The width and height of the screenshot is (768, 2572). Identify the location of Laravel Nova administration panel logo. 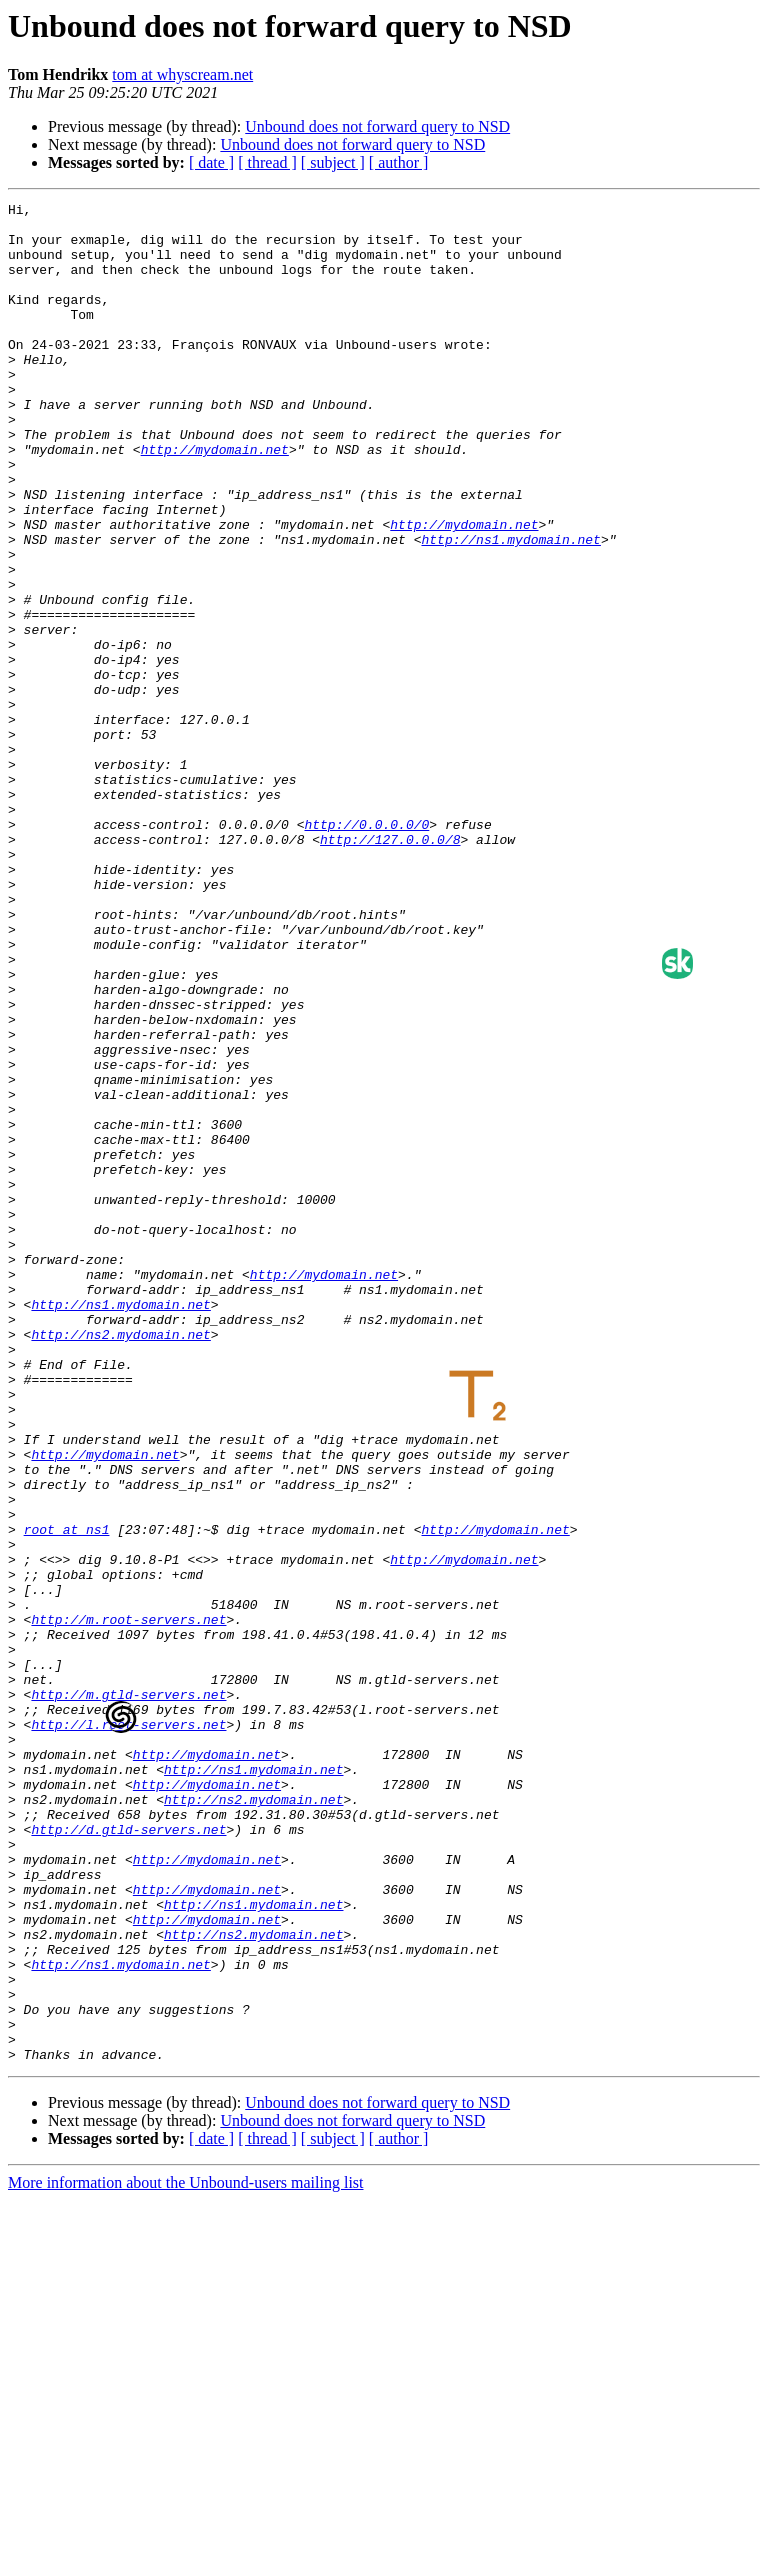
(121, 1717).